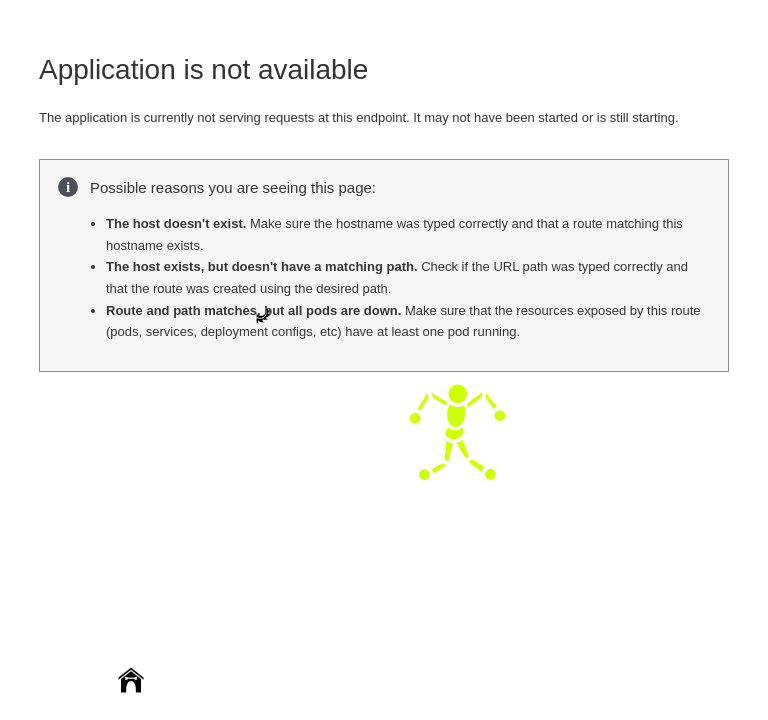 Image resolution: width=768 pixels, height=720 pixels. Describe the element at coordinates (264, 316) in the screenshot. I see `equip or select a saw blade weapon` at that location.